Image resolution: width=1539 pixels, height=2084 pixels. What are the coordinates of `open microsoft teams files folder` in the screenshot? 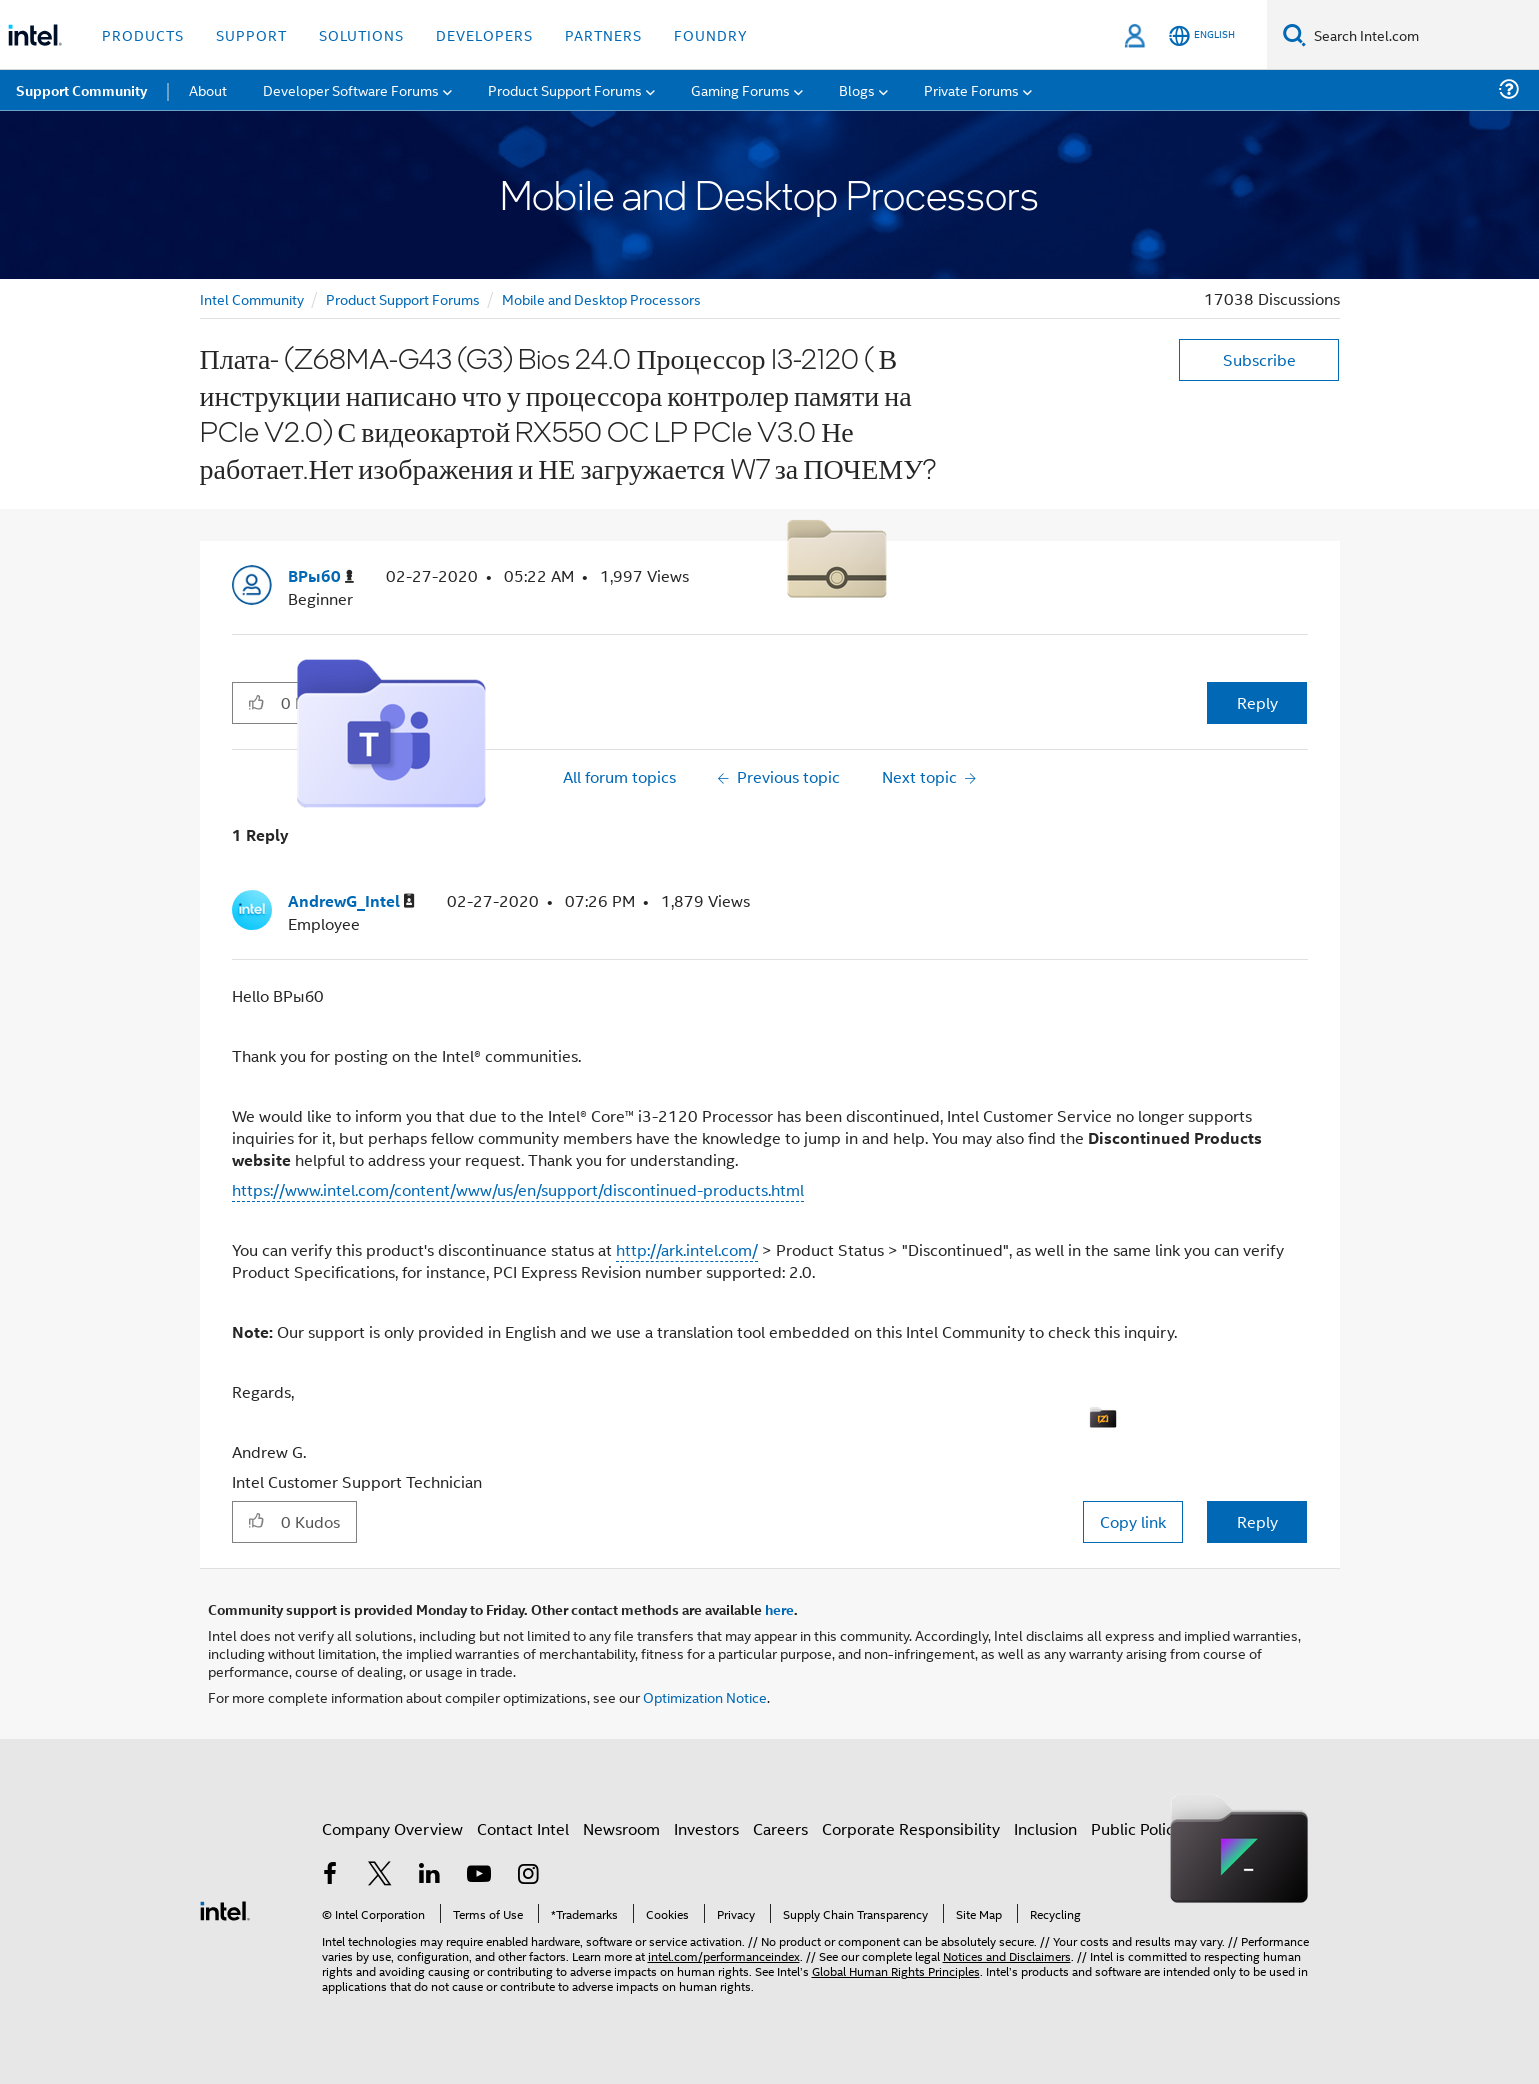 It's located at (390, 738).